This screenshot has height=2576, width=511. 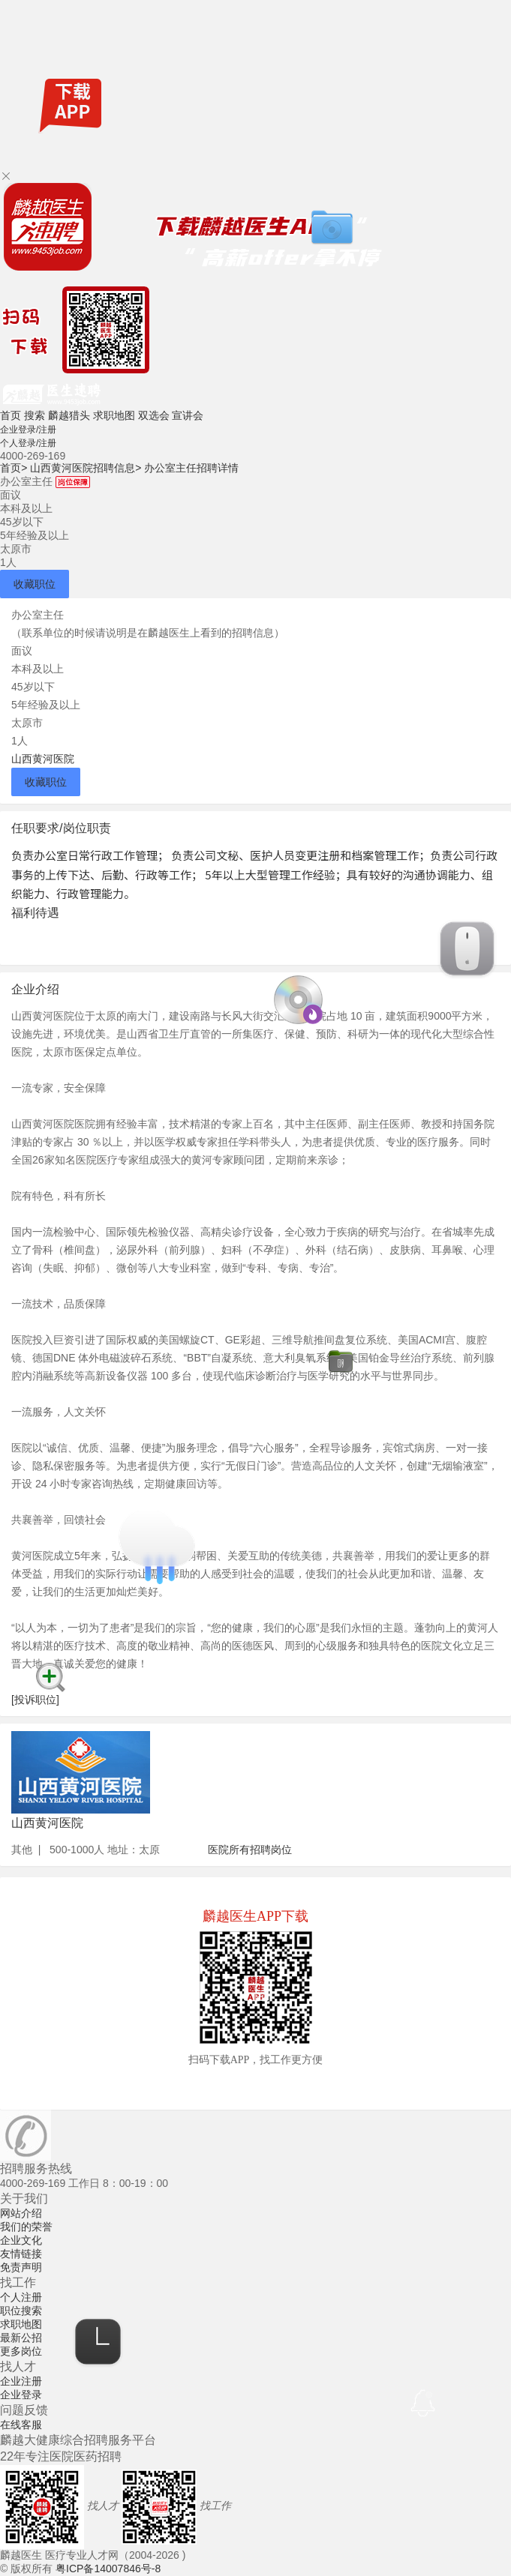 What do you see at coordinates (157, 1546) in the screenshot?
I see `indicates rainy or showery weather conditions` at bounding box center [157, 1546].